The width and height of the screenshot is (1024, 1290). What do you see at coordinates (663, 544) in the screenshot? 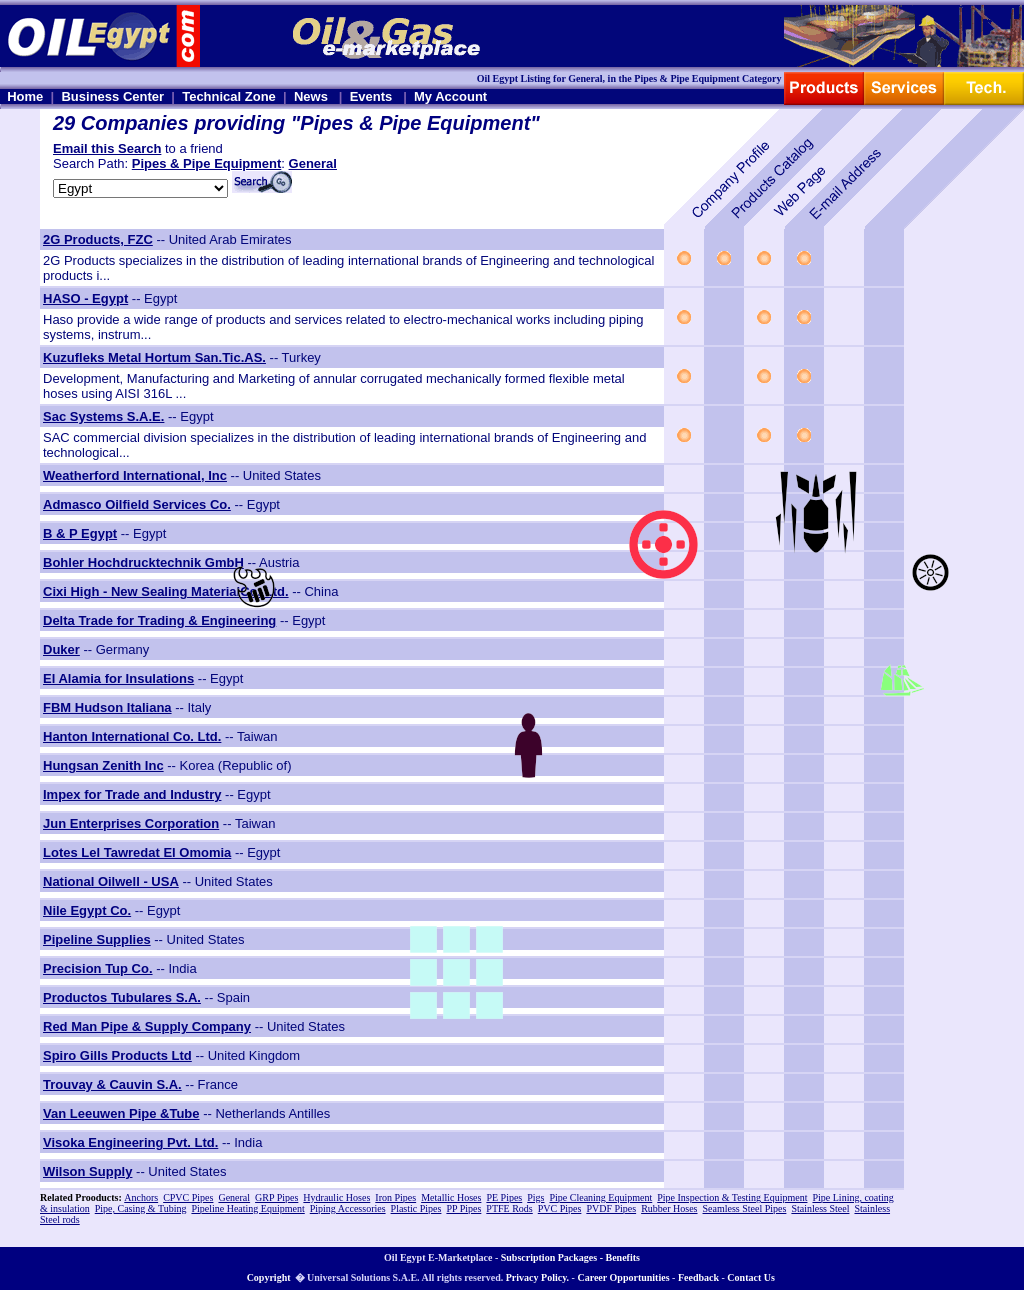
I see `indicates a target or objective marker` at bounding box center [663, 544].